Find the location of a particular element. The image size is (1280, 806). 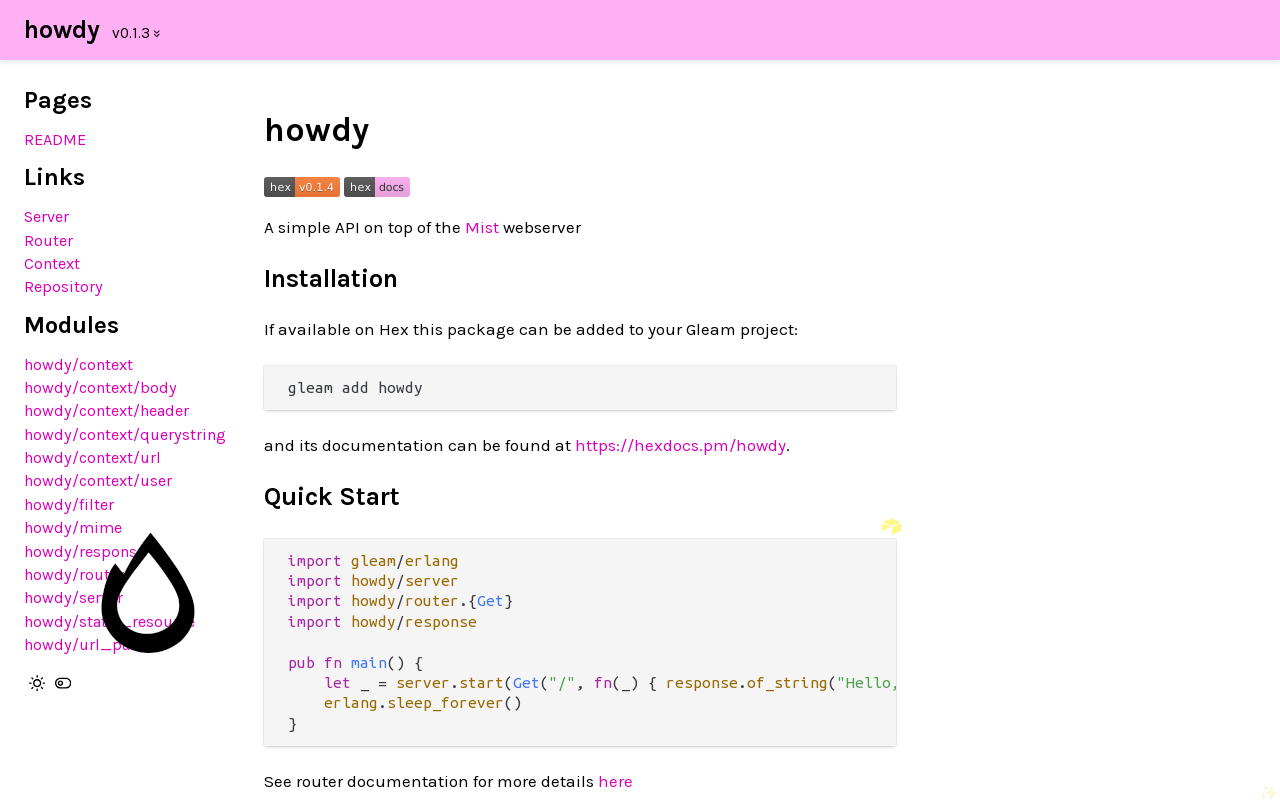

open Airtable app is located at coordinates (891, 526).